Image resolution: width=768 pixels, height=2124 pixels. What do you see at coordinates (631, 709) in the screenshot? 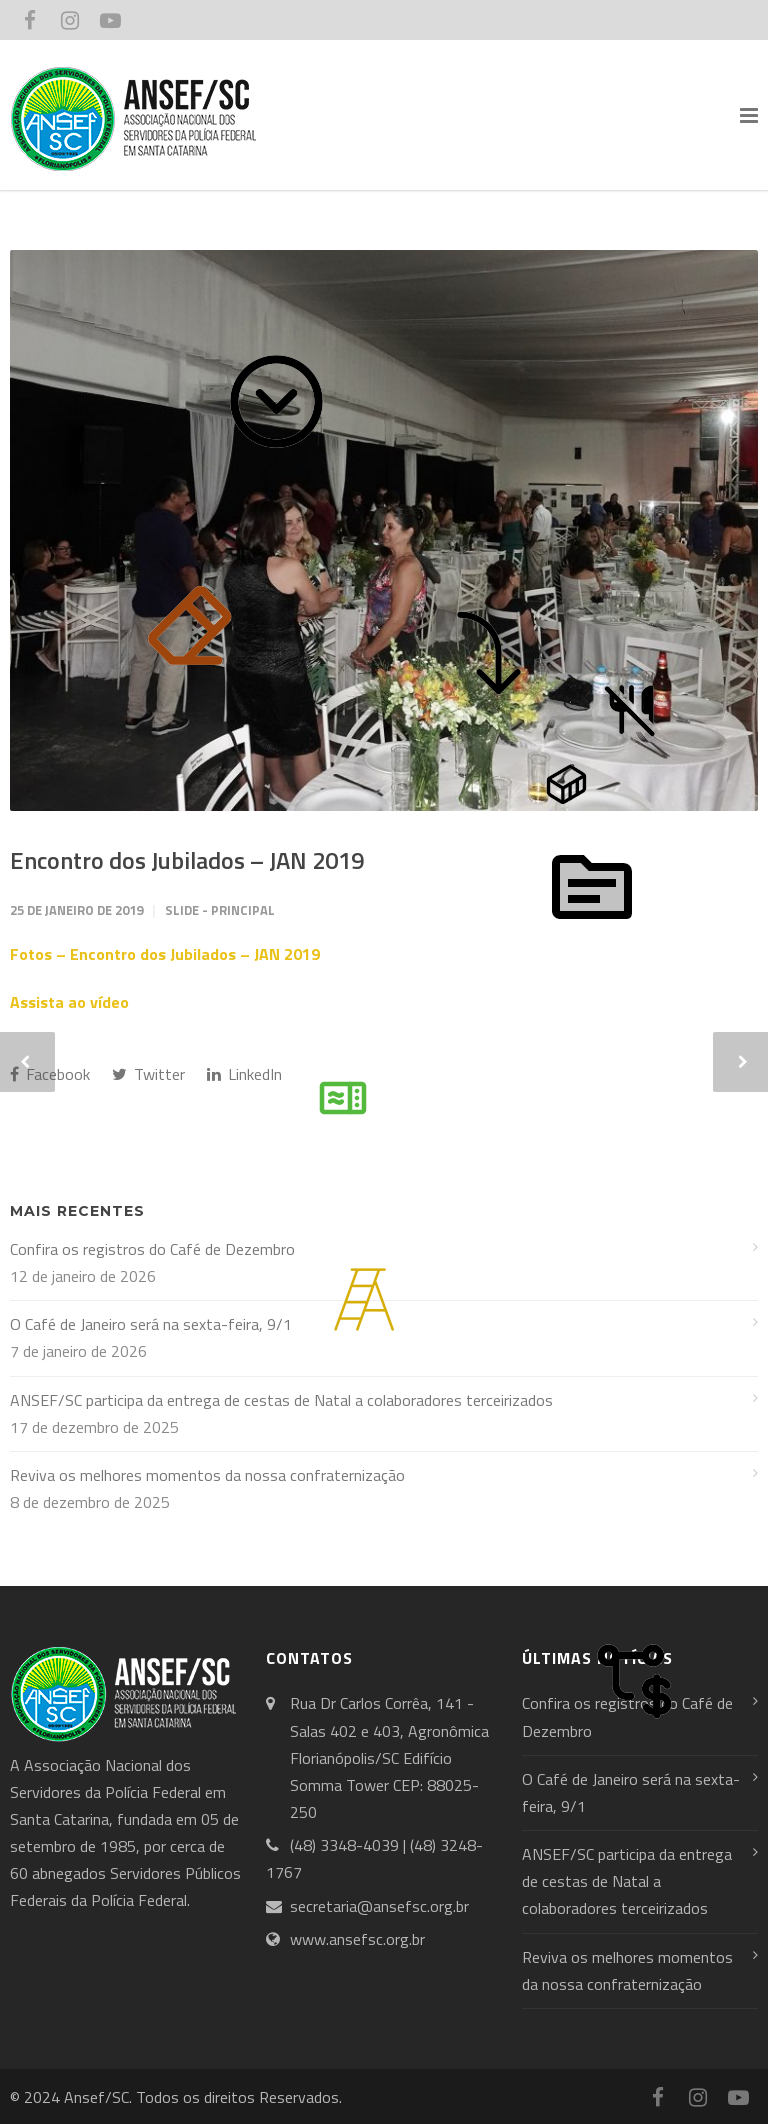
I see `indicates no food or meals available` at bounding box center [631, 709].